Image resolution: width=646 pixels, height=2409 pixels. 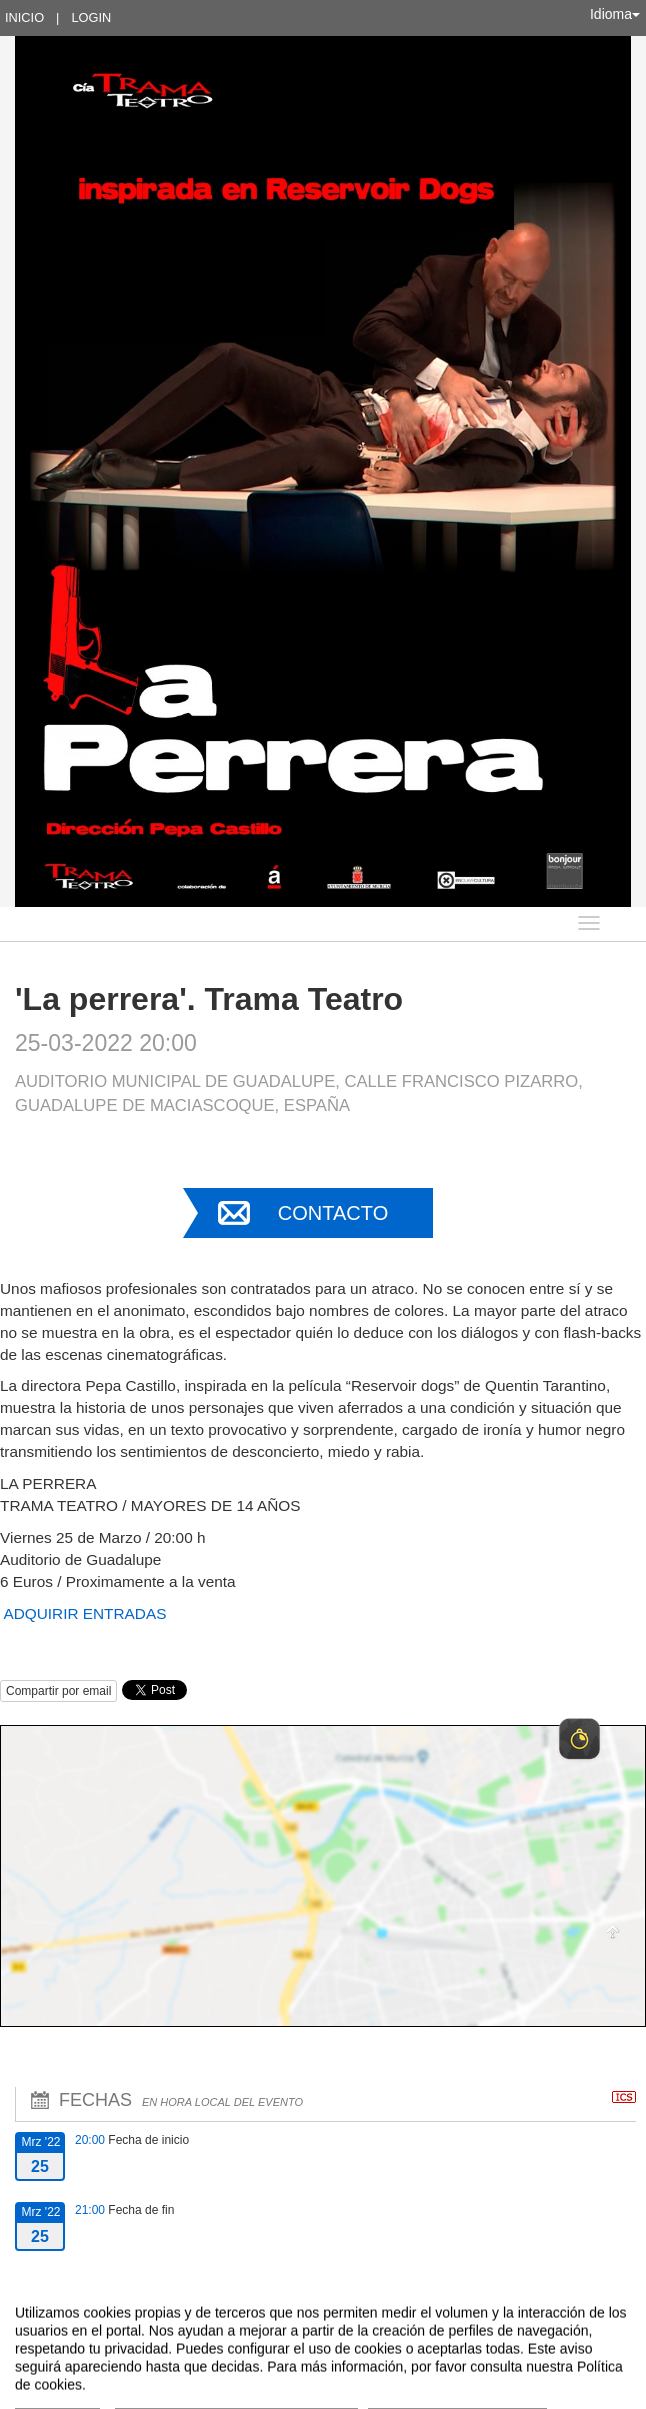 What do you see at coordinates (579, 1739) in the screenshot?
I see `manage cookie preferences in your browser` at bounding box center [579, 1739].